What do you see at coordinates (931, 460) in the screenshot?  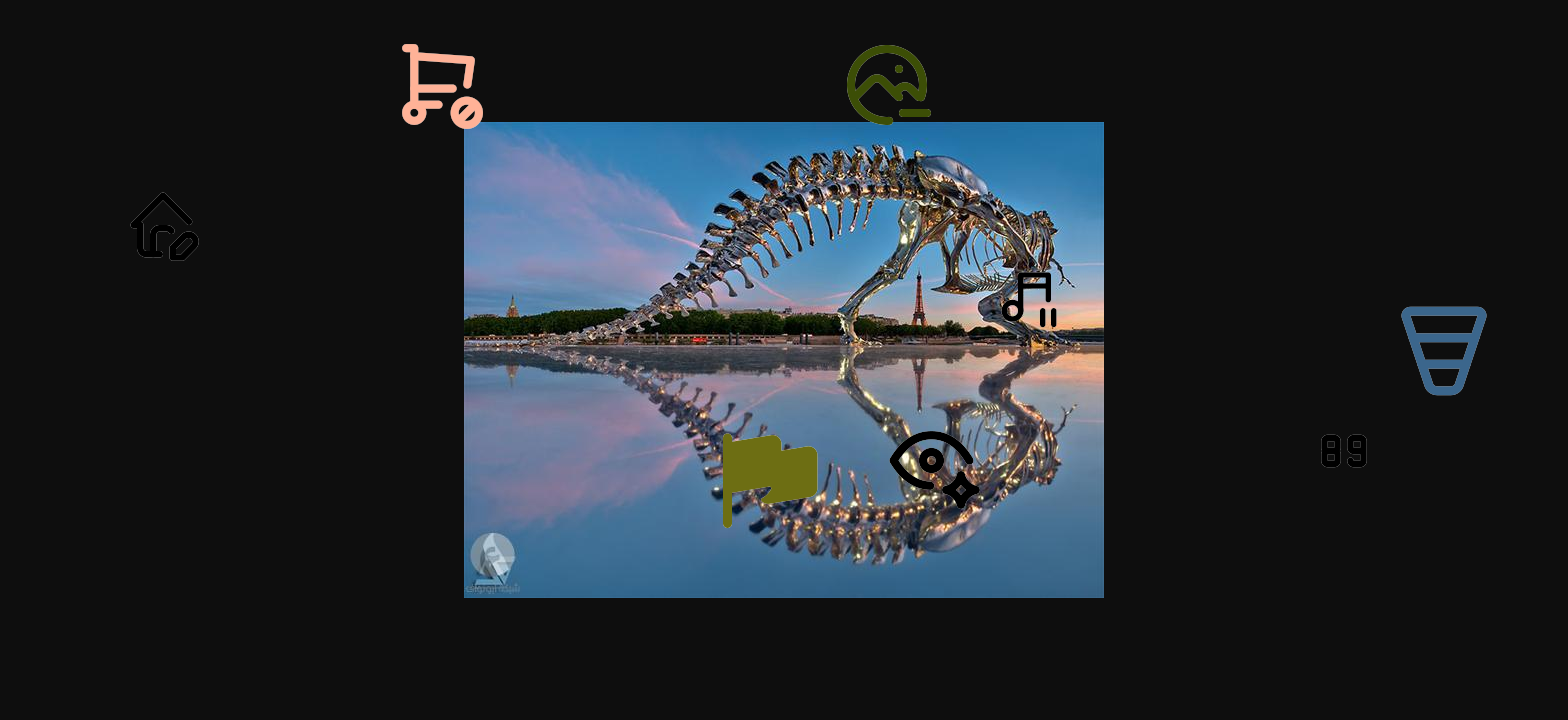 I see `enable smart view or AI-powered visual features` at bounding box center [931, 460].